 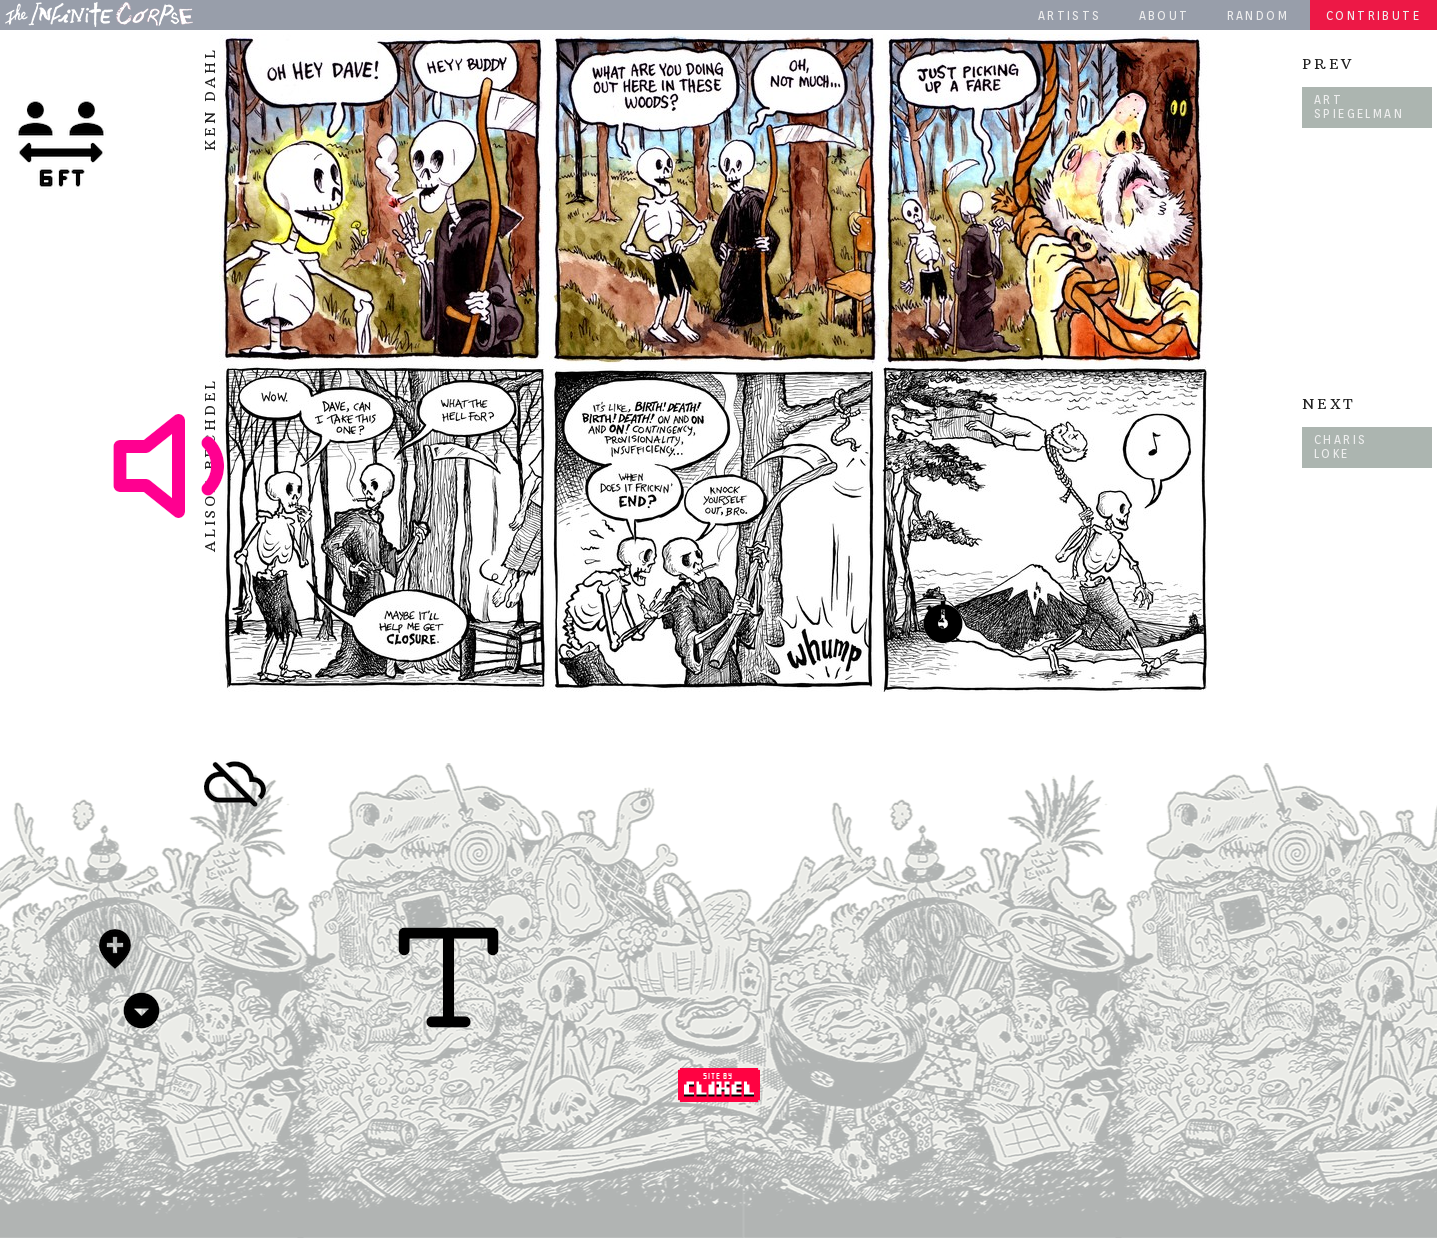 I want to click on tap to expand dropdown menu, so click(x=141, y=1010).